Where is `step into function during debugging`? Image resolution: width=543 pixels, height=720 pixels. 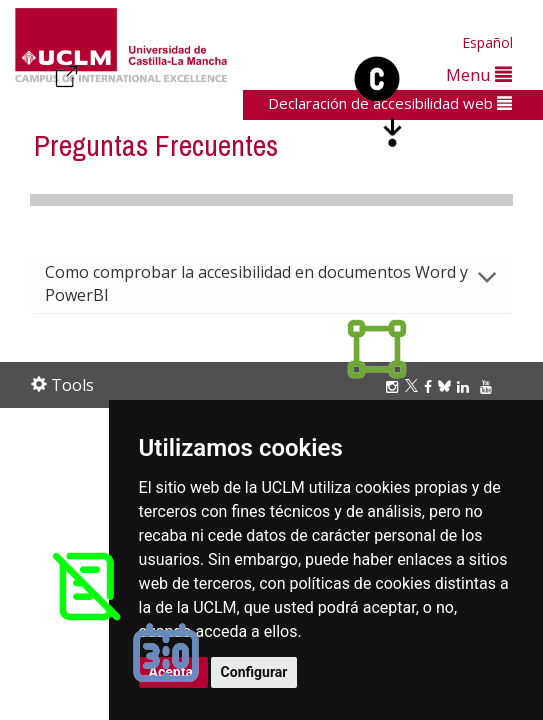
step into function during debugging is located at coordinates (392, 132).